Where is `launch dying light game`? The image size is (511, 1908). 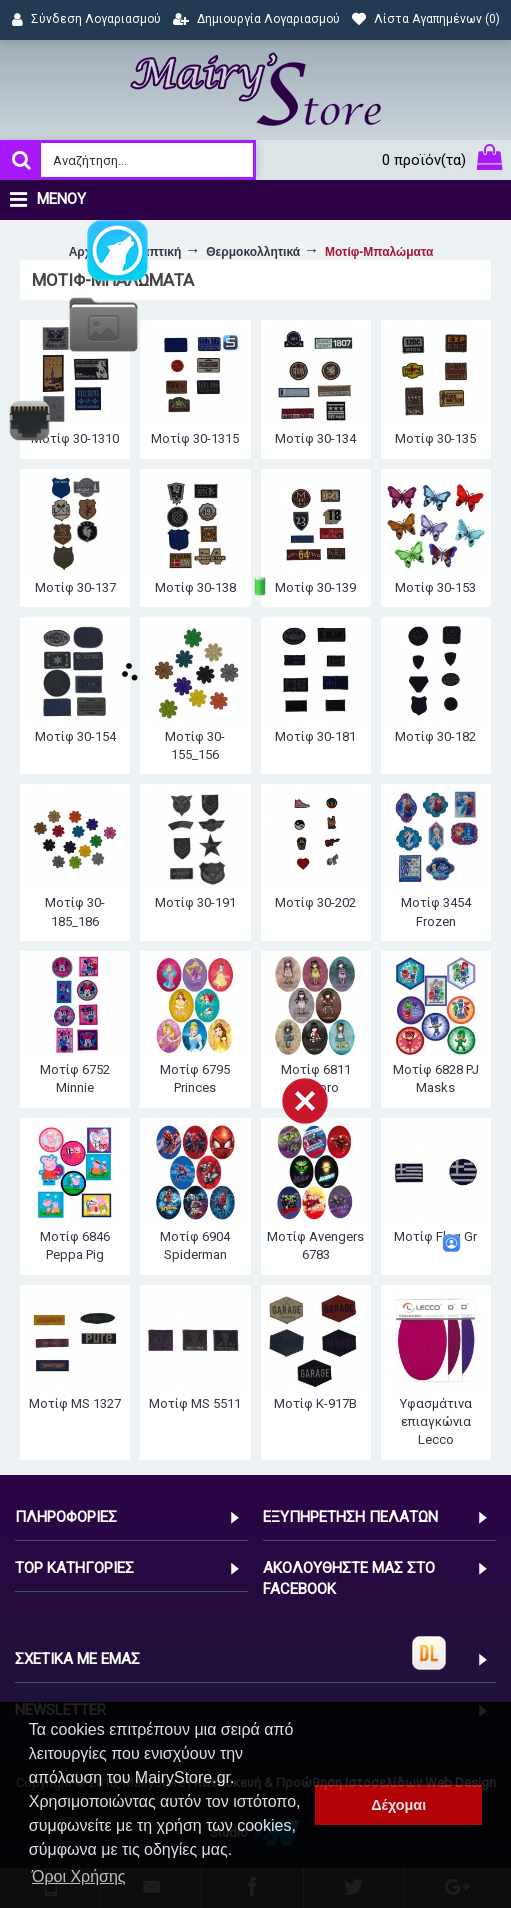
launch dying light game is located at coordinates (429, 1653).